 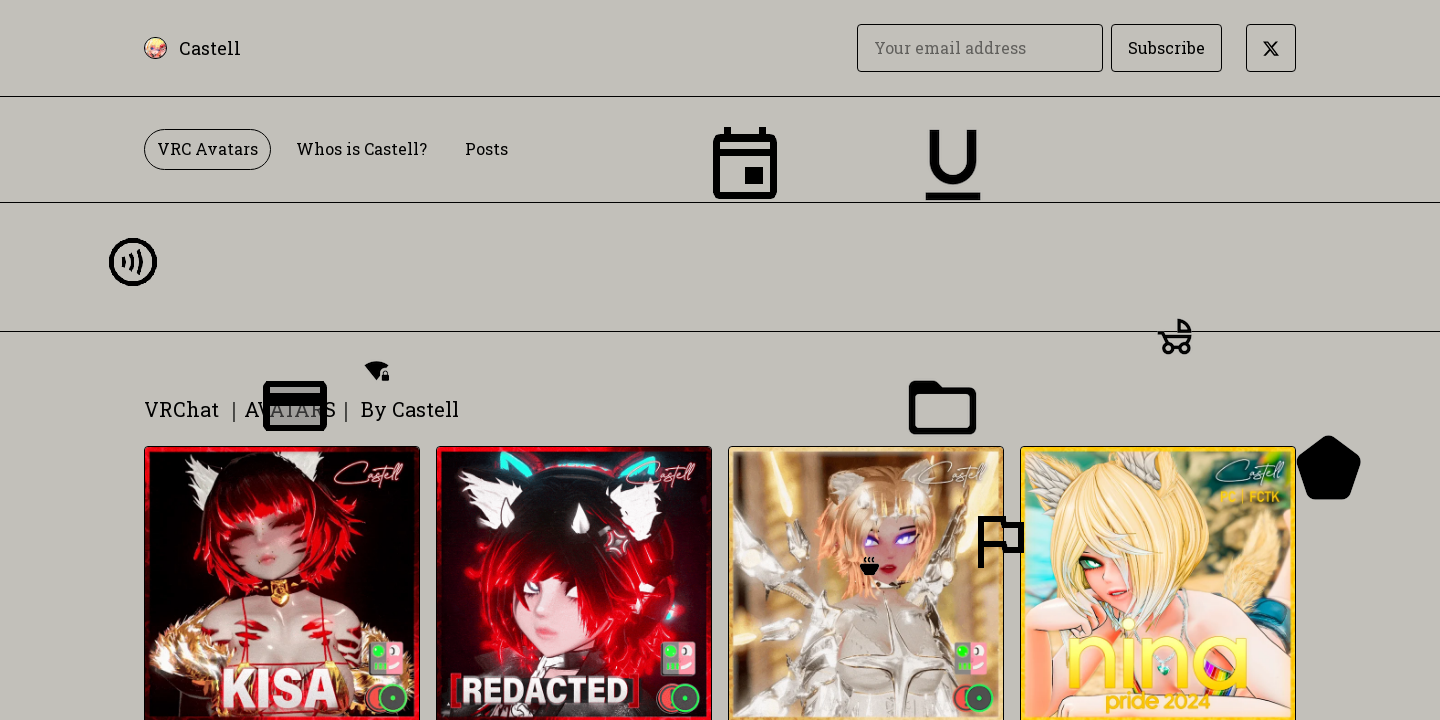 What do you see at coordinates (953, 165) in the screenshot?
I see `apply underline formatting to selected text` at bounding box center [953, 165].